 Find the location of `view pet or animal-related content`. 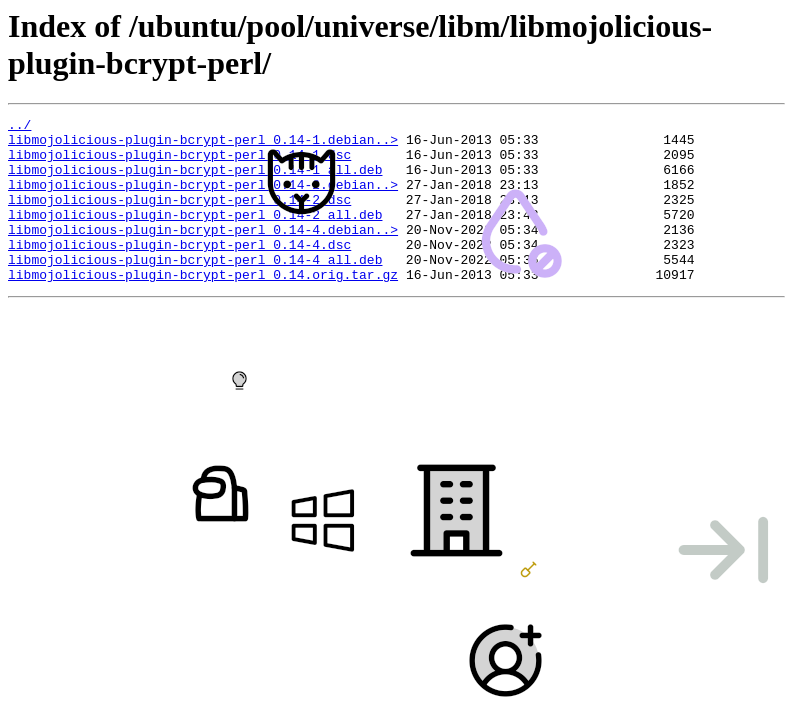

view pet or animal-related content is located at coordinates (301, 180).